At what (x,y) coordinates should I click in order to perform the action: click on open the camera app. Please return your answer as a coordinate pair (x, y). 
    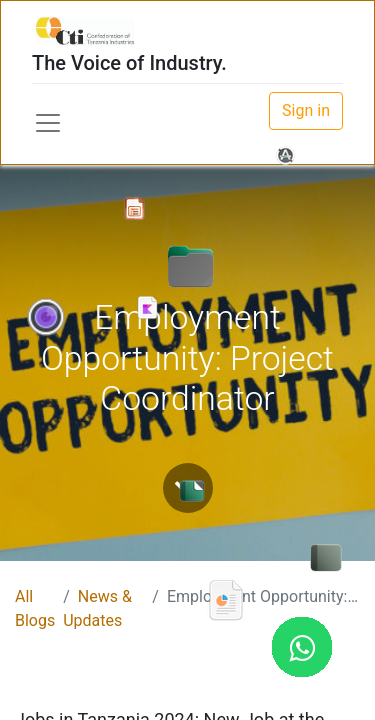
    Looking at the image, I should click on (46, 317).